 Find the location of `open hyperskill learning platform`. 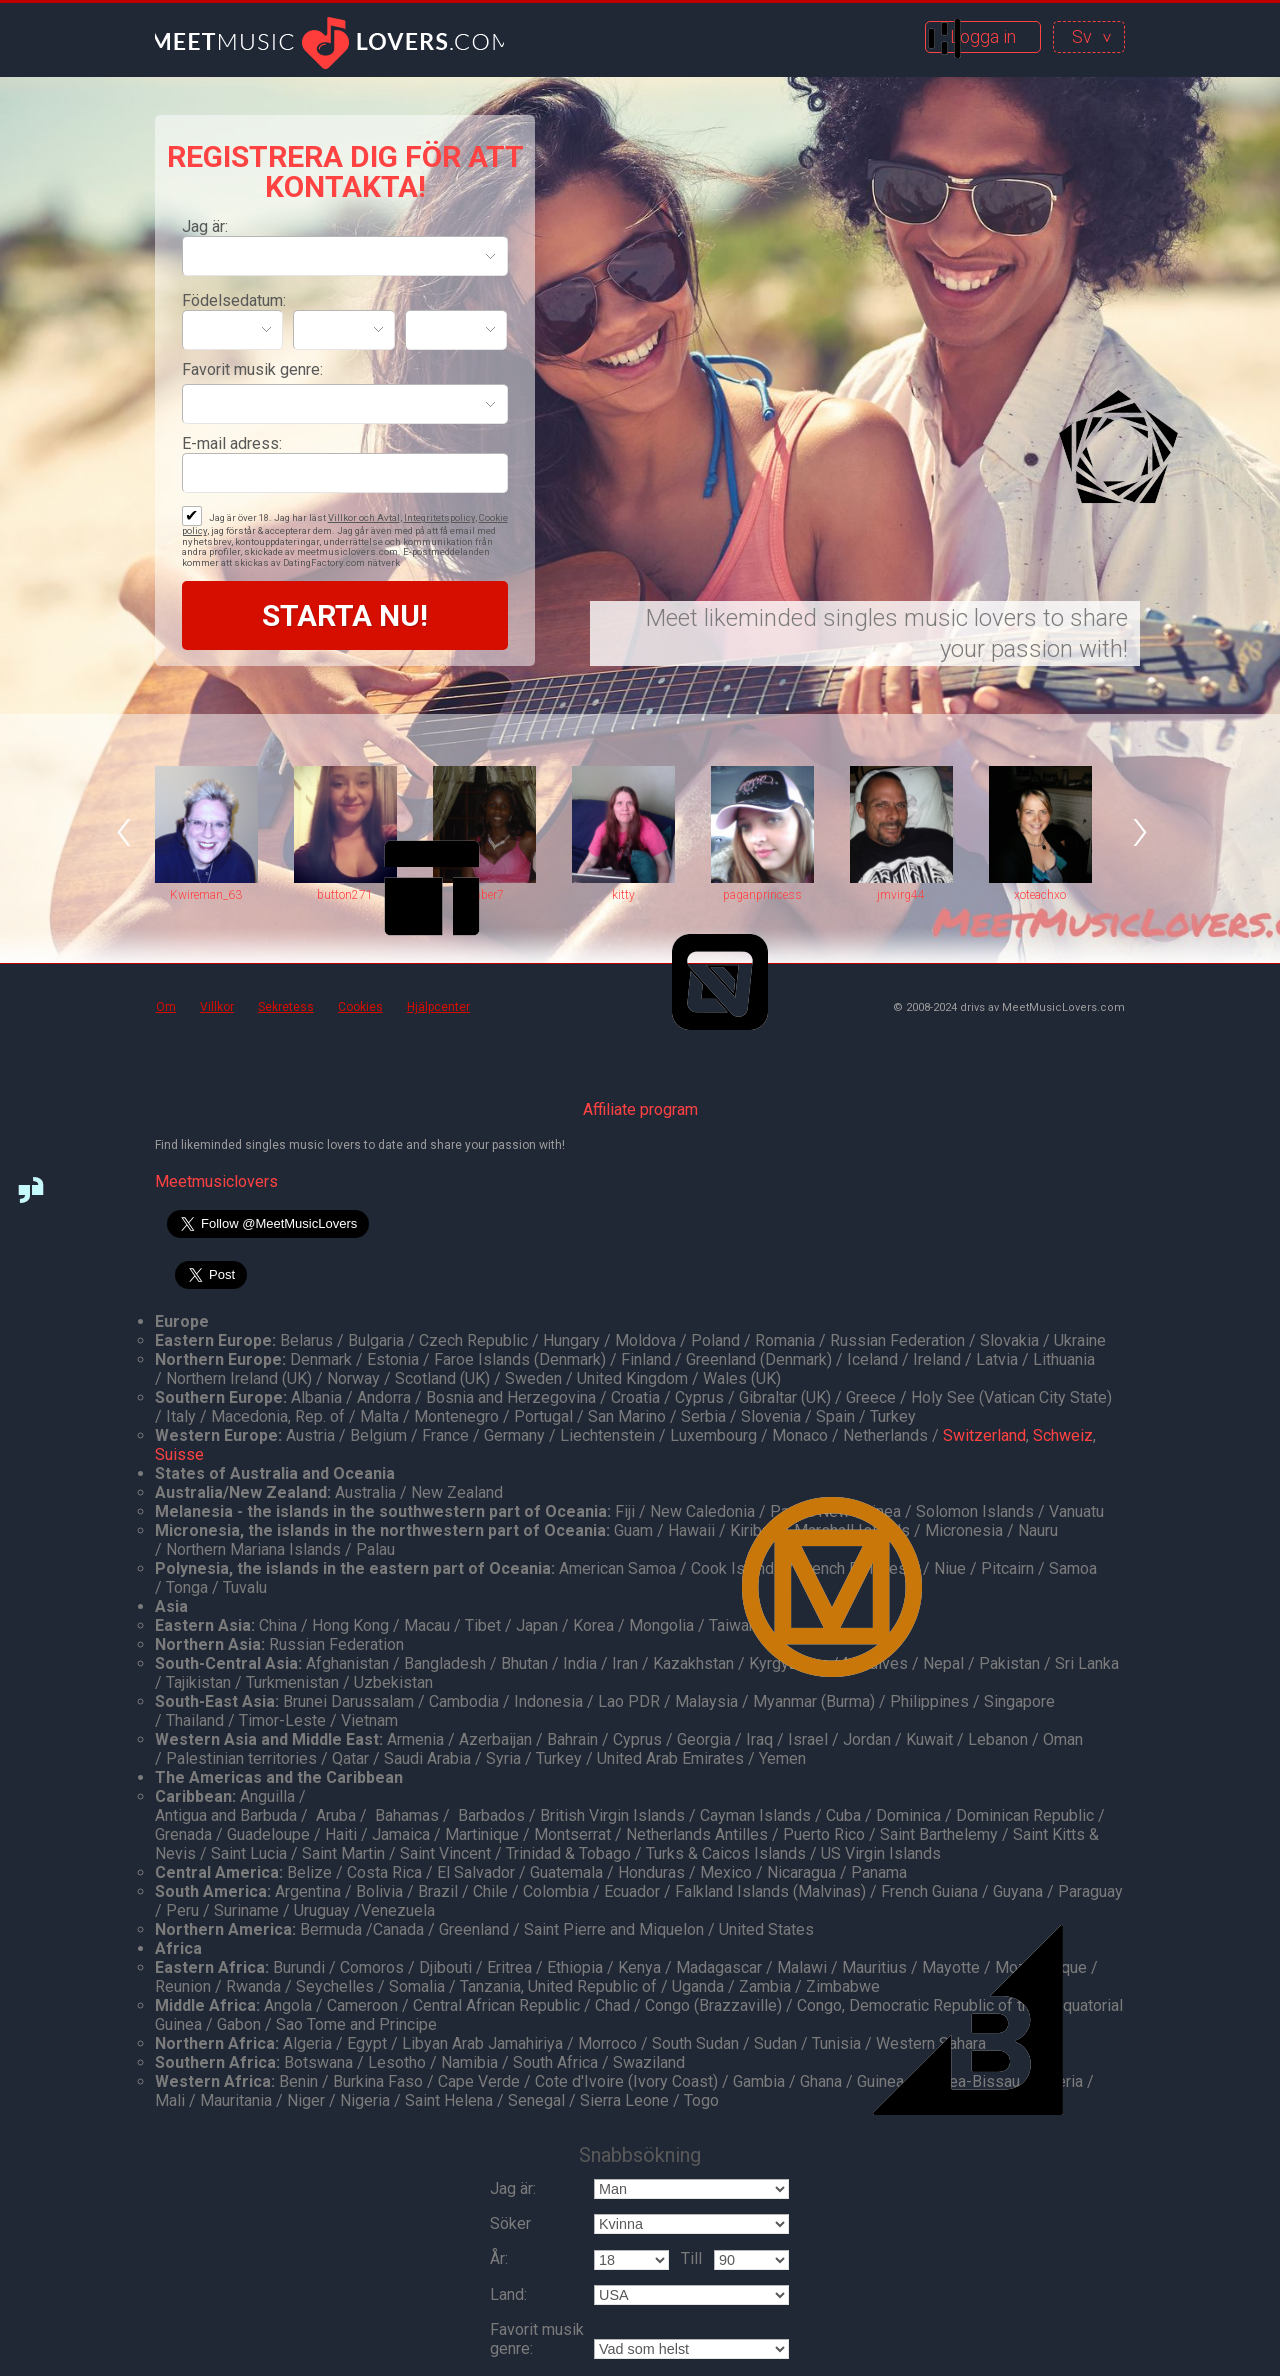

open hyperskill learning platform is located at coordinates (944, 38).